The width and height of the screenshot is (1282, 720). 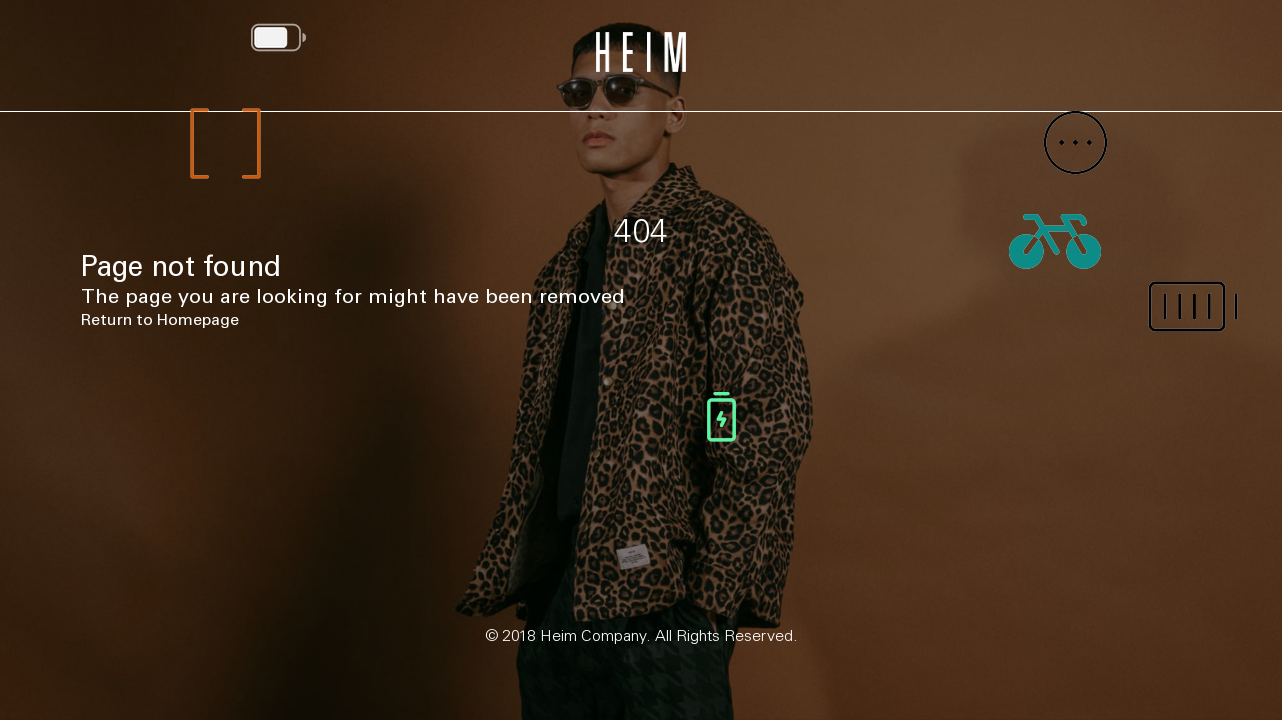 What do you see at coordinates (1191, 306) in the screenshot?
I see `indicates battery is fully charged` at bounding box center [1191, 306].